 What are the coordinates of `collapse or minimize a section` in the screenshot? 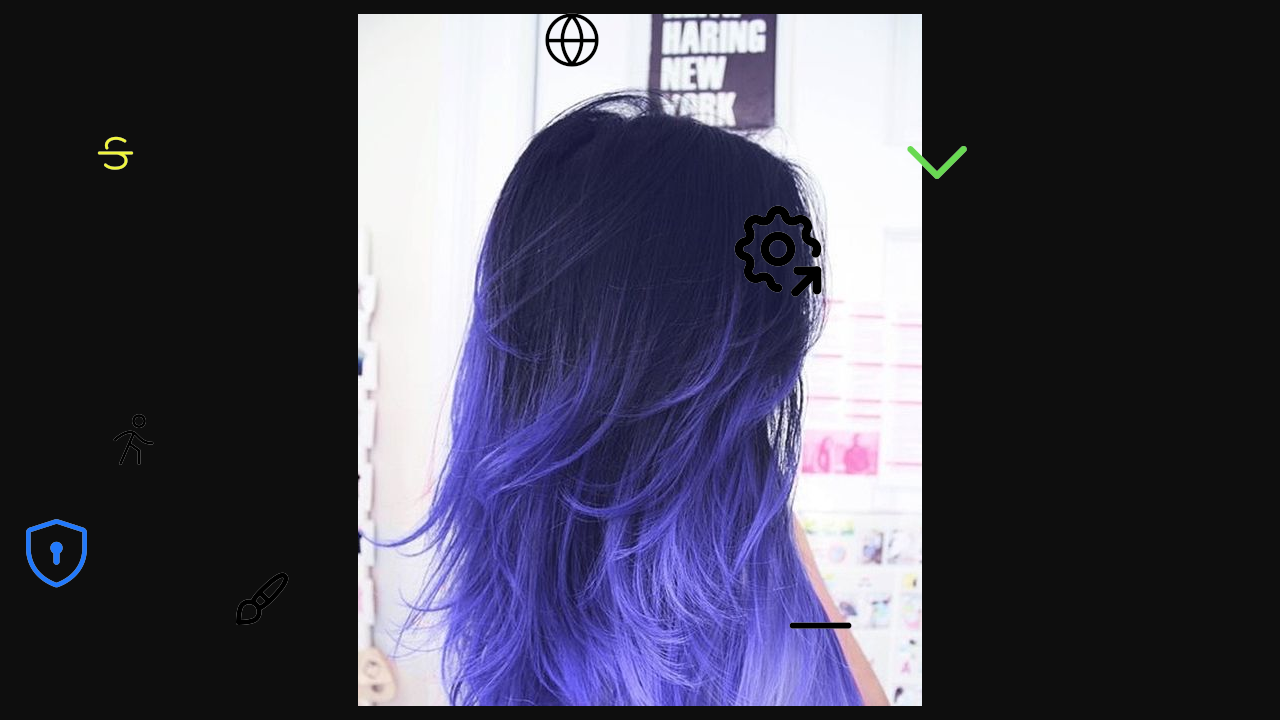 It's located at (820, 622).